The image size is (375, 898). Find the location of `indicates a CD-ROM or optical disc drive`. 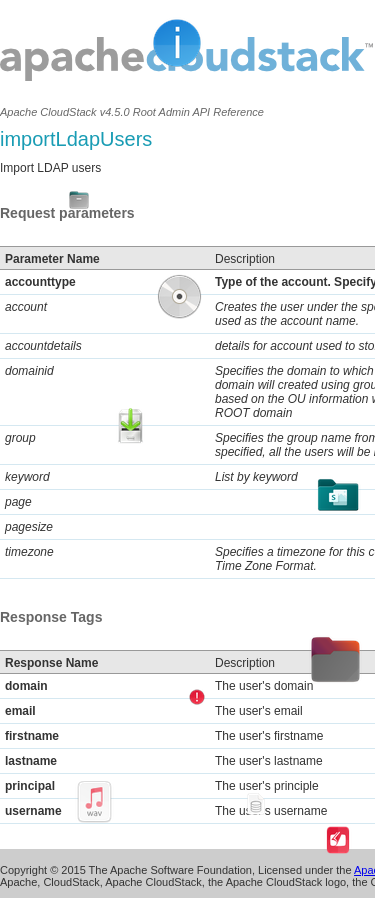

indicates a CD-ROM or optical disc drive is located at coordinates (179, 296).